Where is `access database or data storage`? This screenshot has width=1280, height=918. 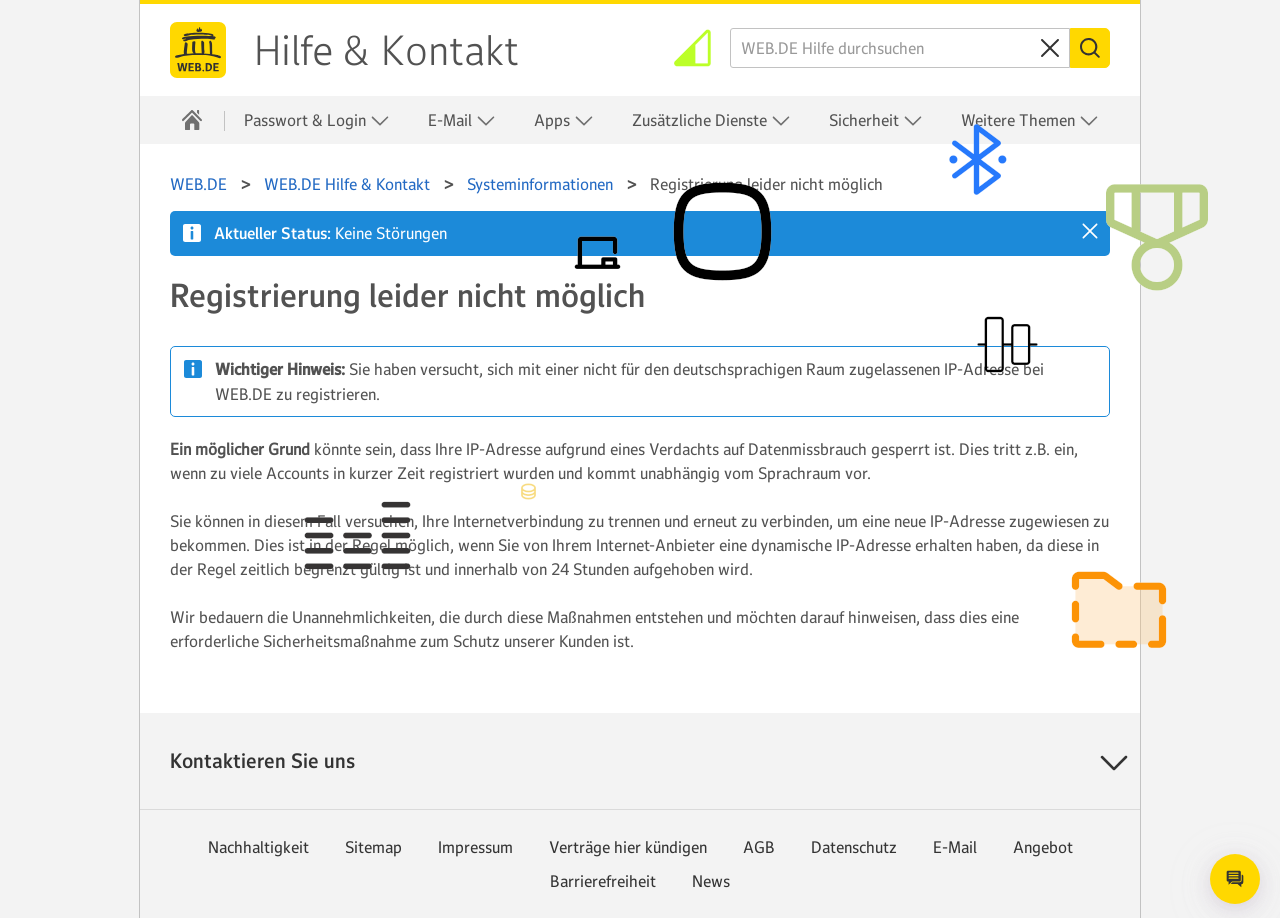
access database or data storage is located at coordinates (528, 491).